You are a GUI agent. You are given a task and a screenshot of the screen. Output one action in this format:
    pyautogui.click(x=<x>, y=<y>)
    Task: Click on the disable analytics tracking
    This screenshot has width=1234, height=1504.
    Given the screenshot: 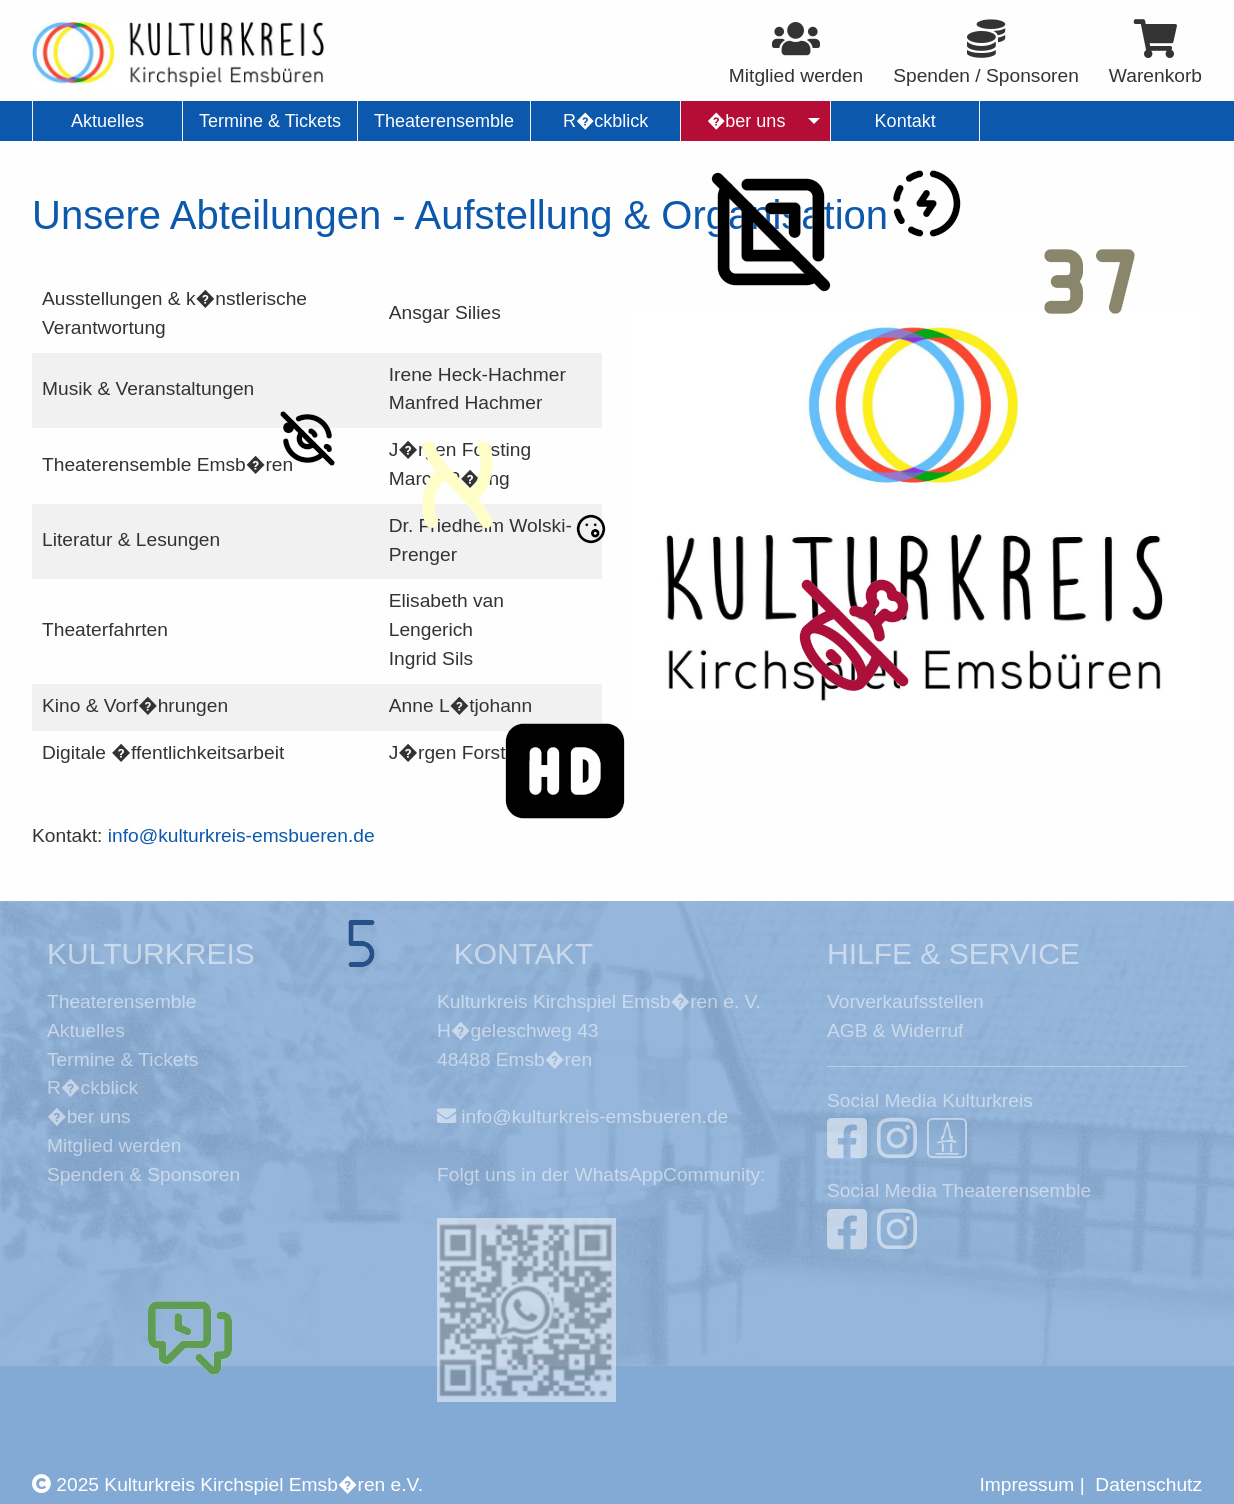 What is the action you would take?
    pyautogui.click(x=307, y=438)
    